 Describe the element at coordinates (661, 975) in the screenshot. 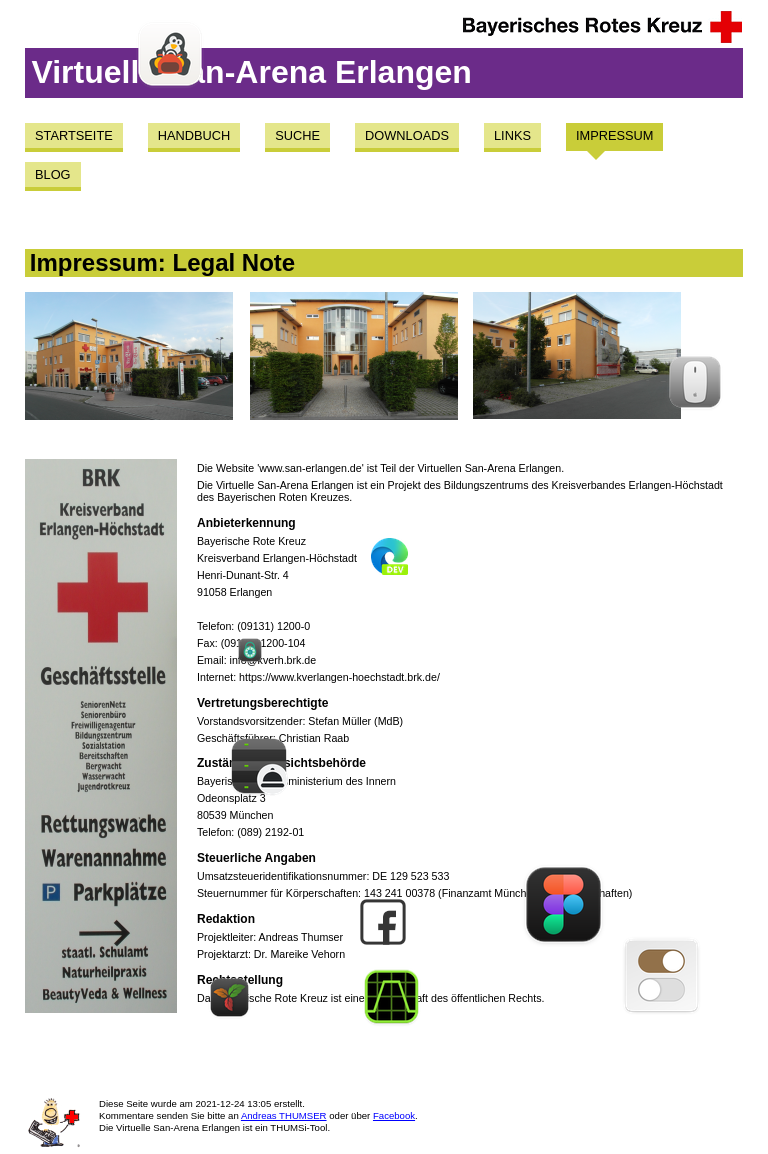

I see `open system tweaks or settings customization` at that location.